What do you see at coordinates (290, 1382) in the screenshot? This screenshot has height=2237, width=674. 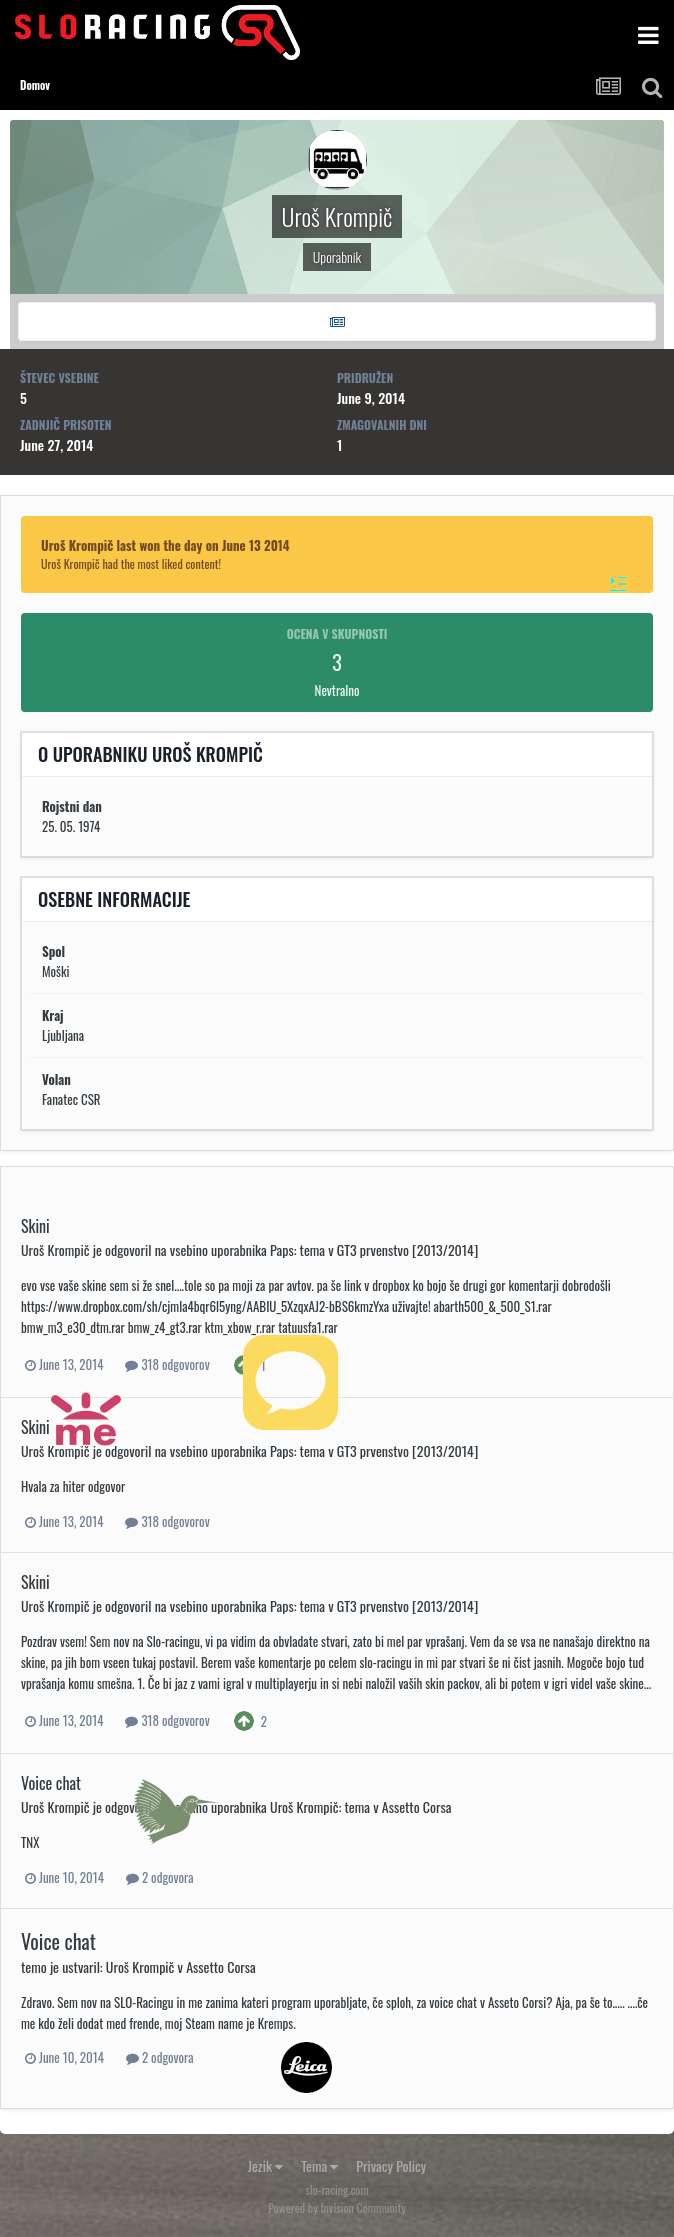 I see `open iMessage app` at bounding box center [290, 1382].